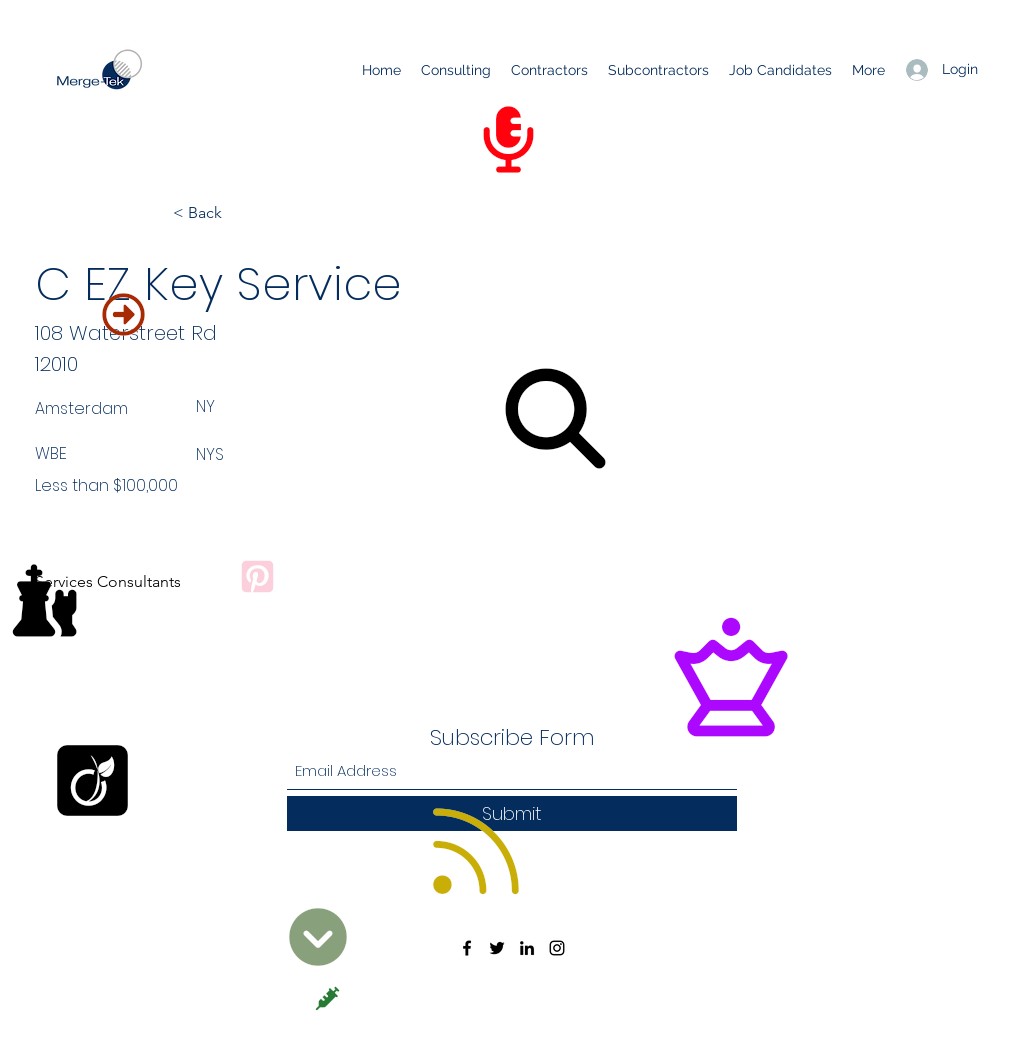 The height and width of the screenshot is (1058, 1024). Describe the element at coordinates (92, 780) in the screenshot. I see `open viadeo professional networking app` at that location.